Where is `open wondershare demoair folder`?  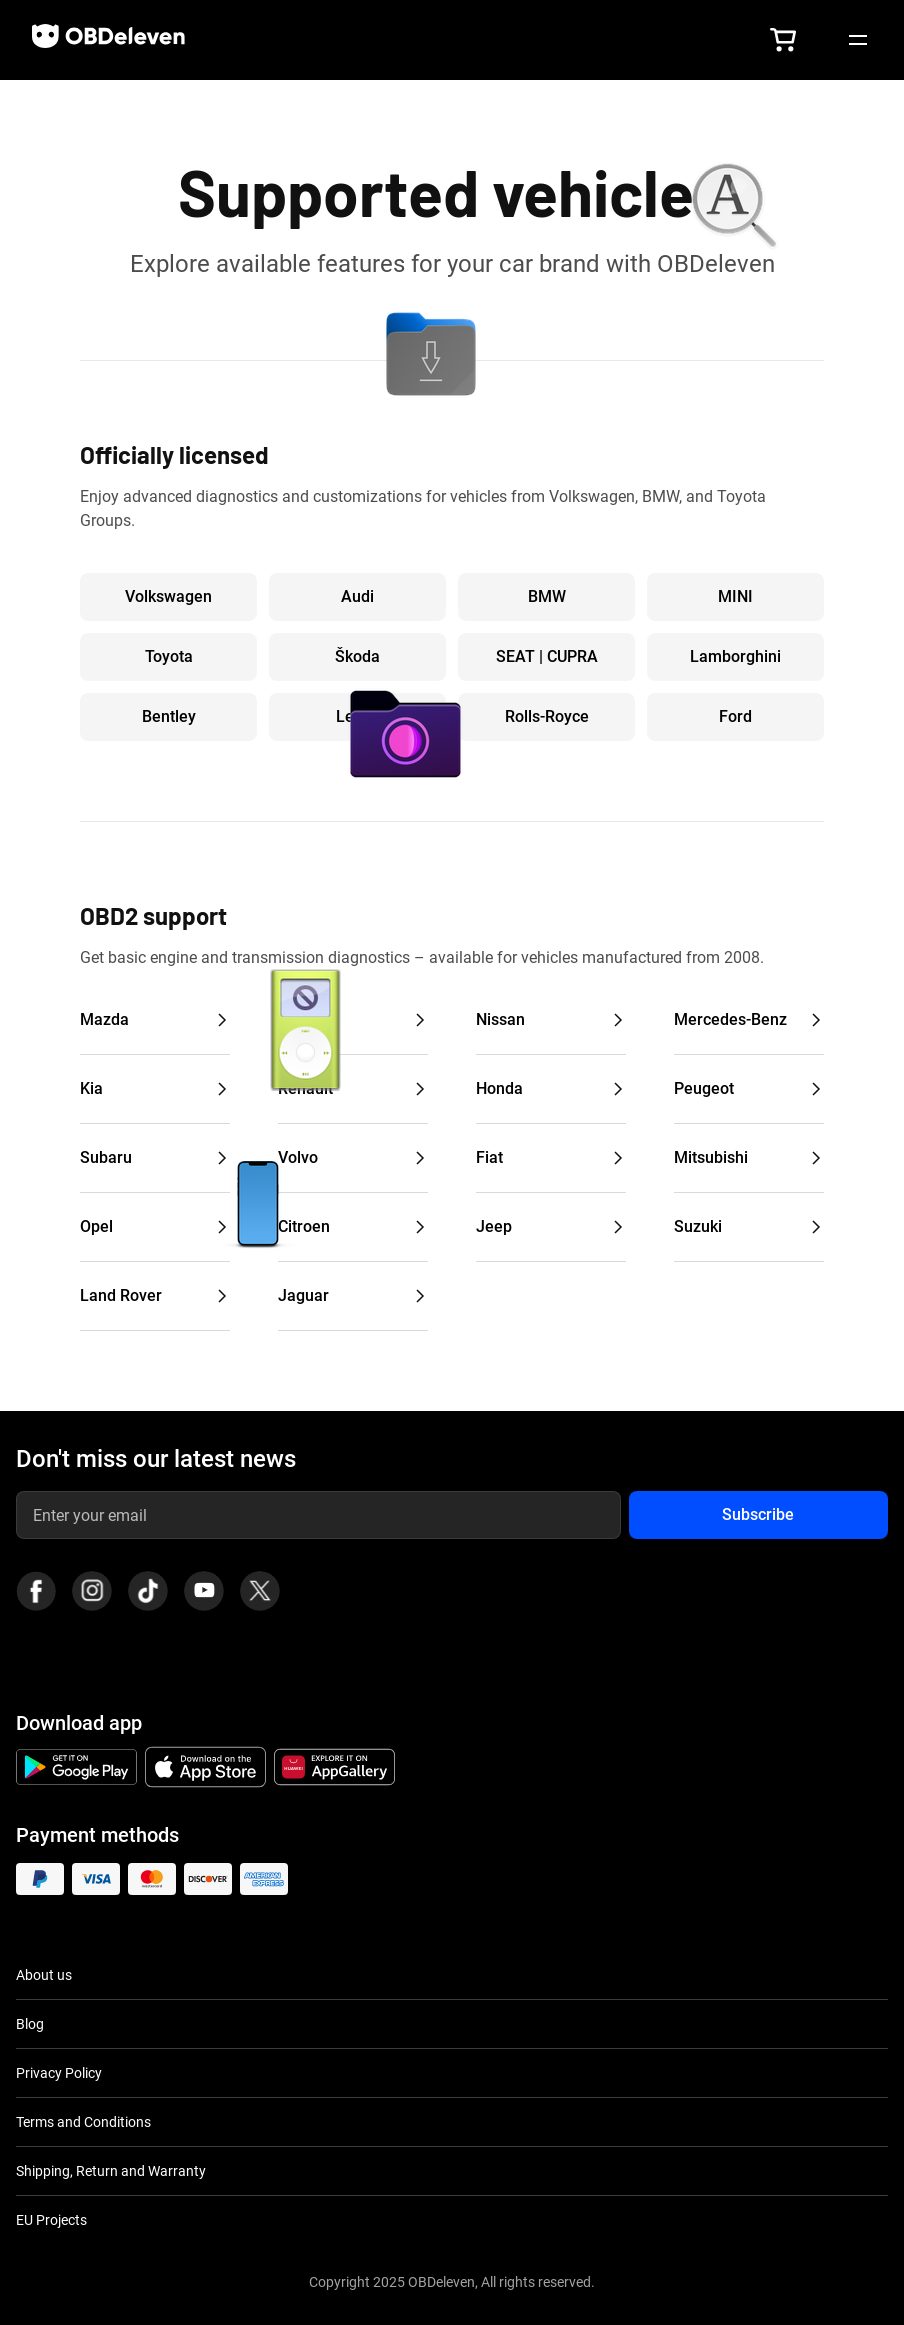
open wondershare demoair folder is located at coordinates (405, 737).